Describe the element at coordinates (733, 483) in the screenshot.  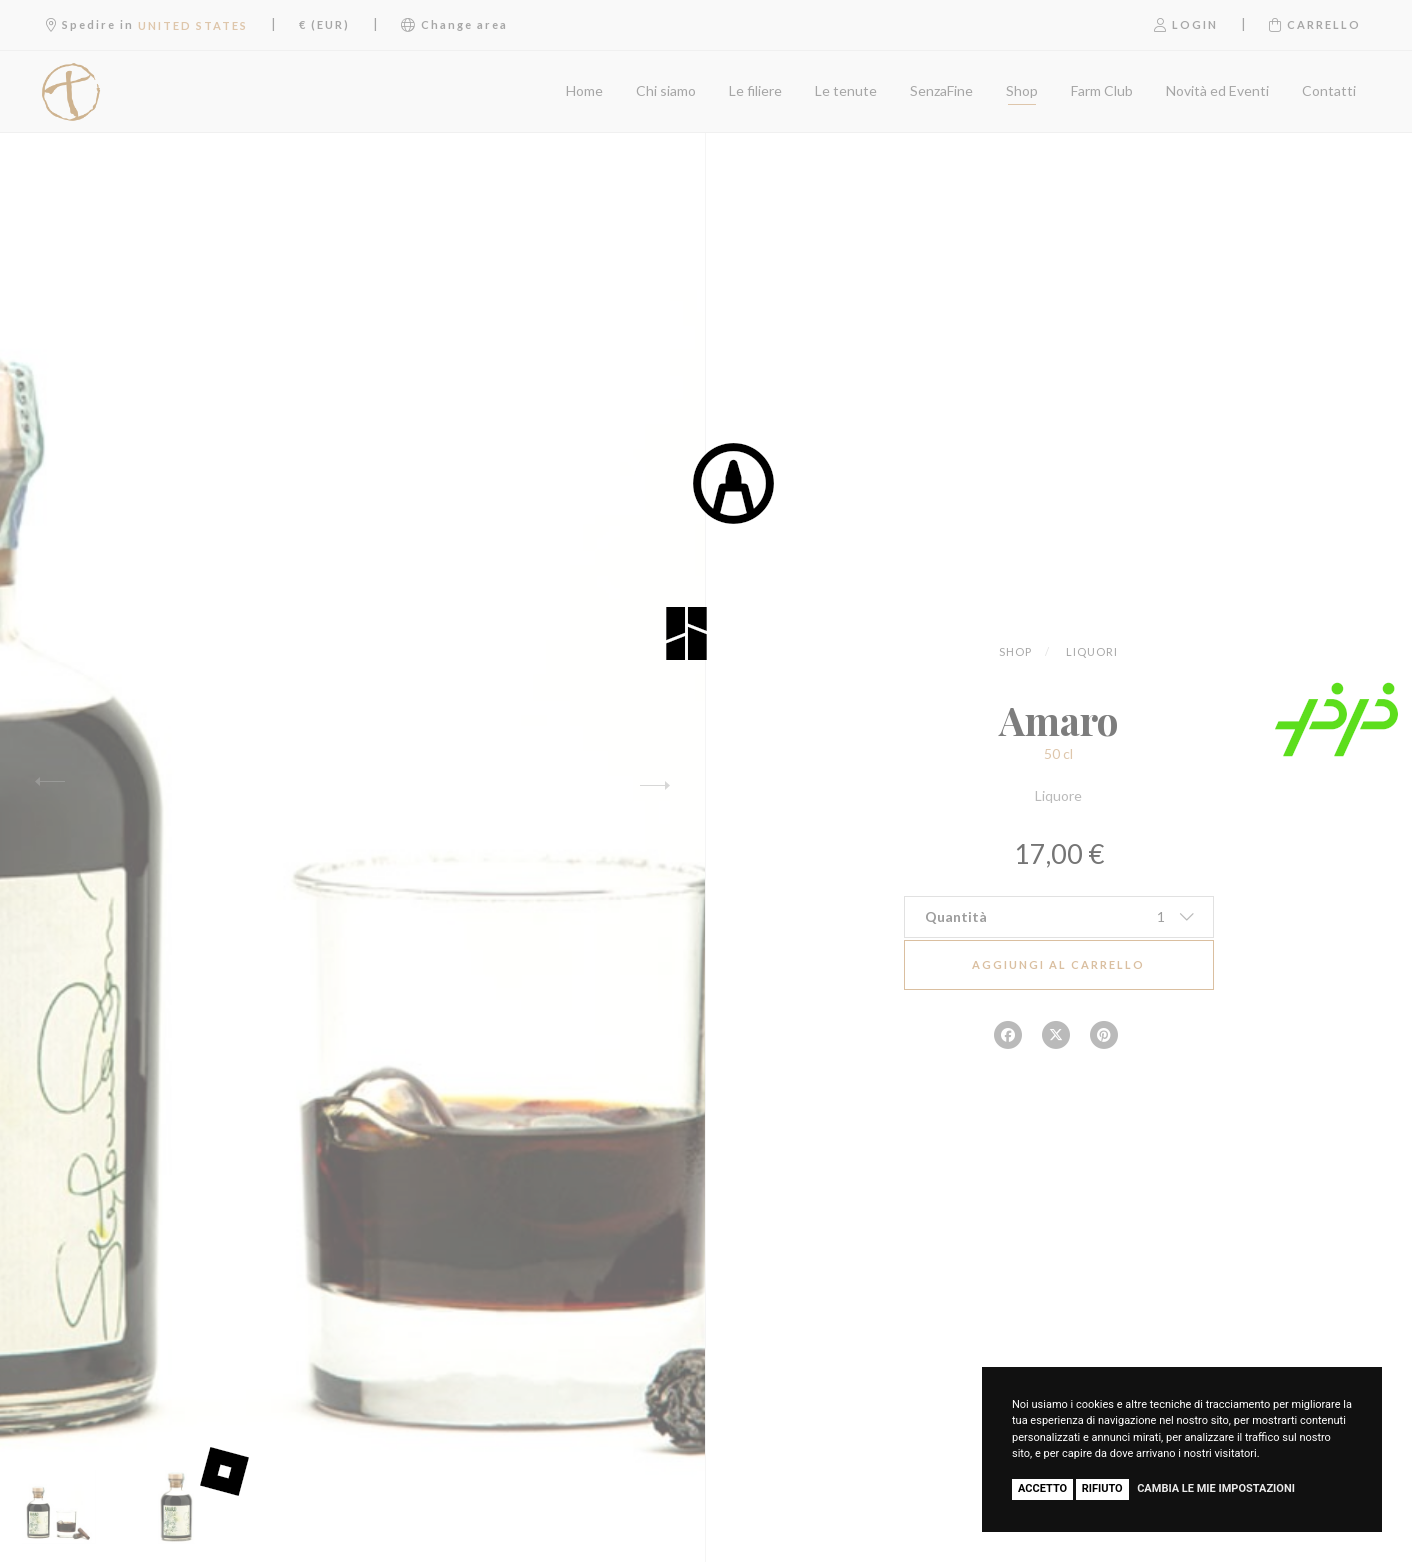
I see `sketch app logo` at that location.